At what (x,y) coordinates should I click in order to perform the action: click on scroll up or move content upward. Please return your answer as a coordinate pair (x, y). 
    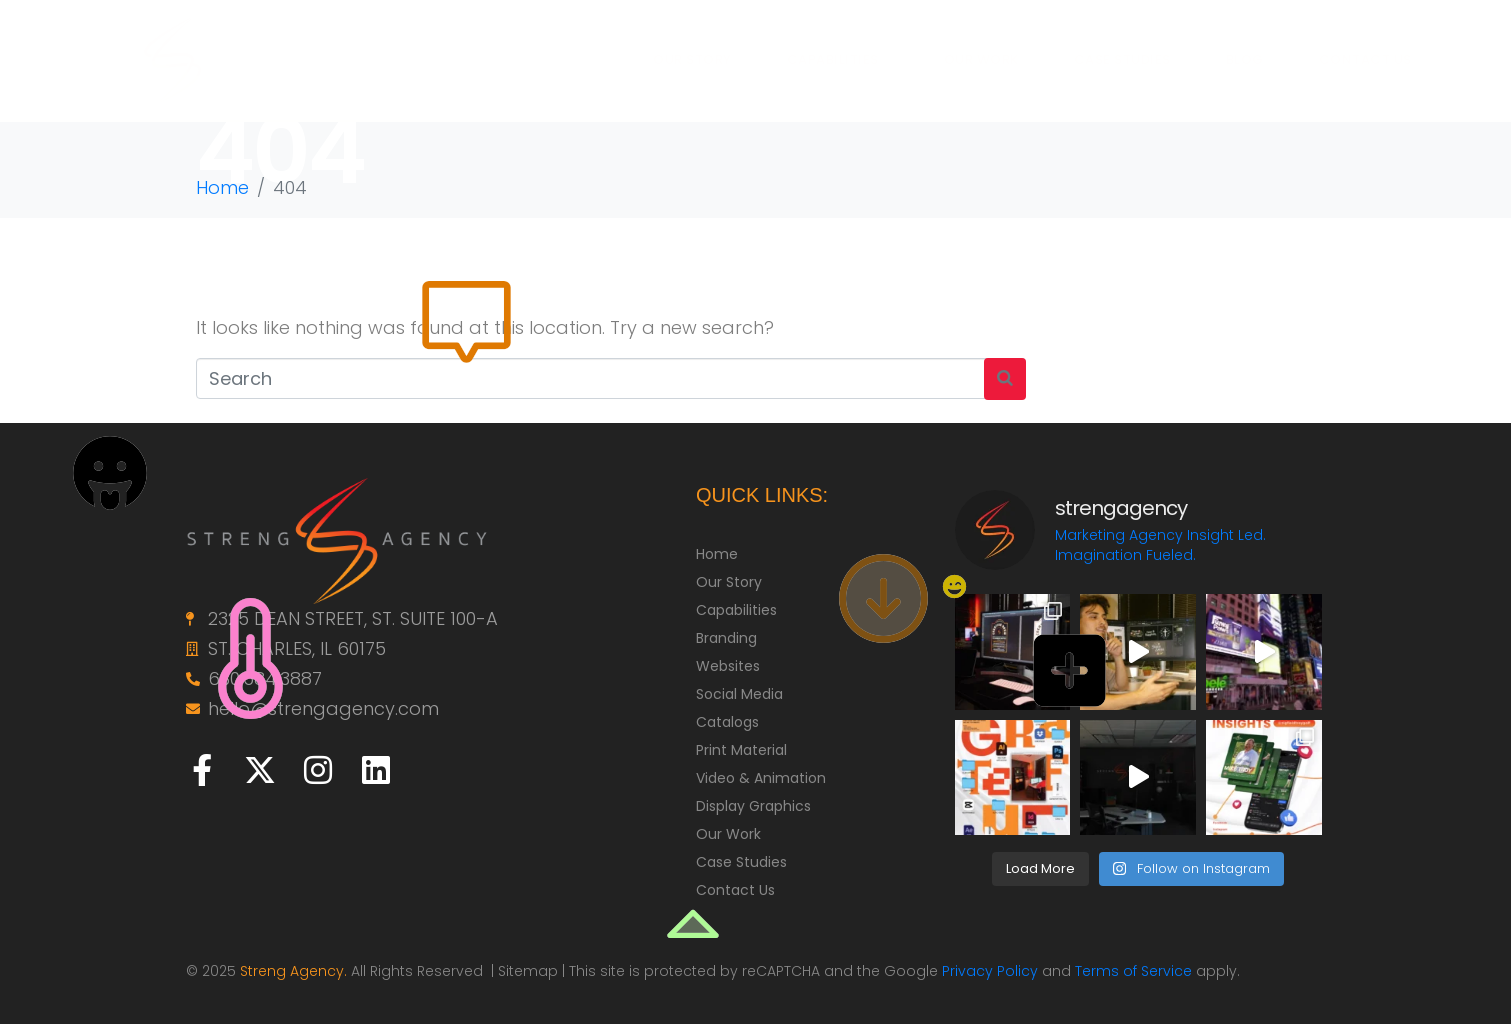
    Looking at the image, I should click on (693, 938).